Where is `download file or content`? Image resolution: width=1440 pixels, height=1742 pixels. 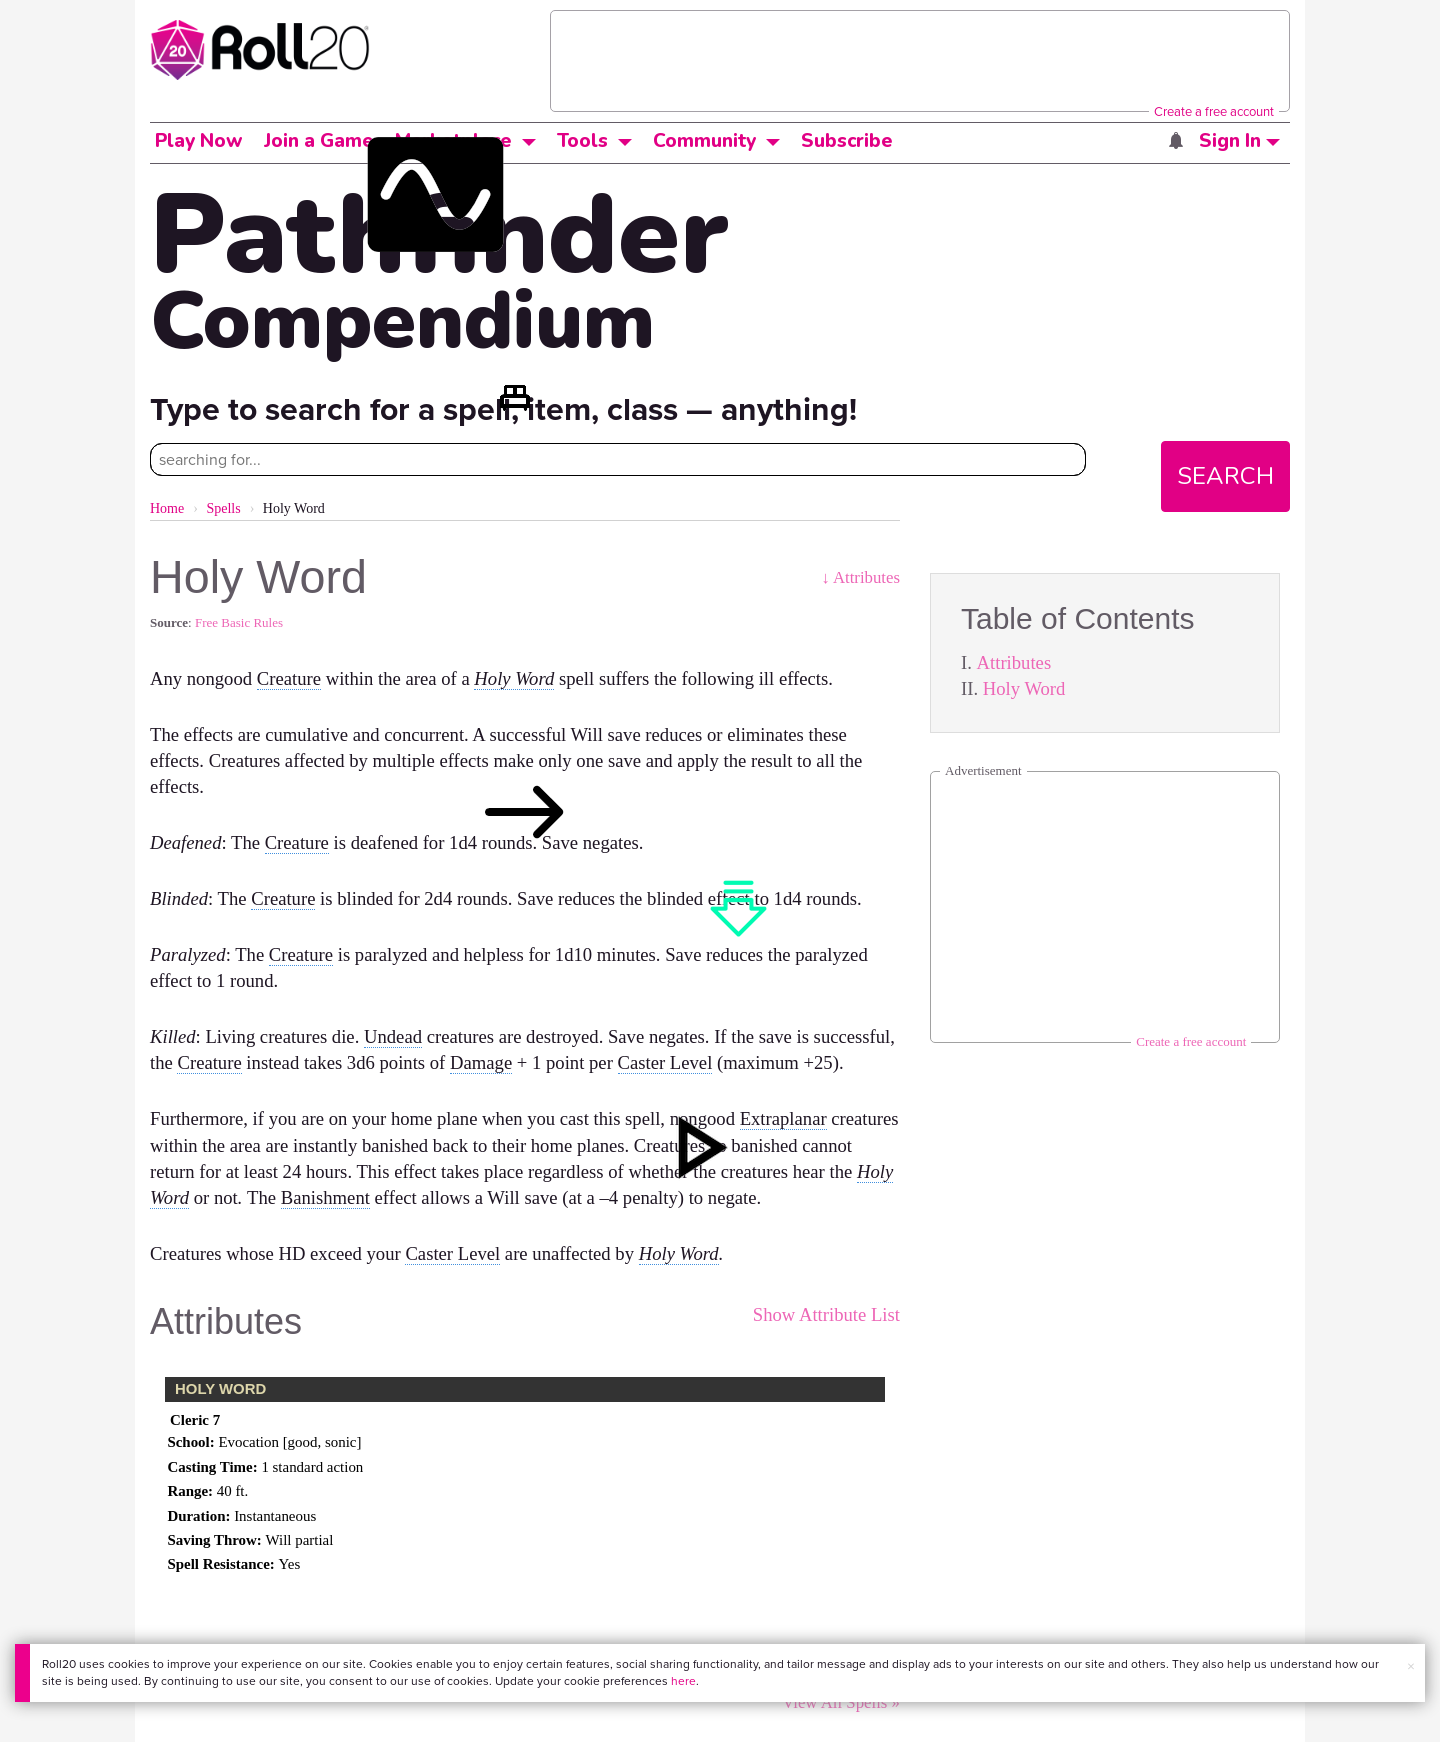
download file or content is located at coordinates (738, 906).